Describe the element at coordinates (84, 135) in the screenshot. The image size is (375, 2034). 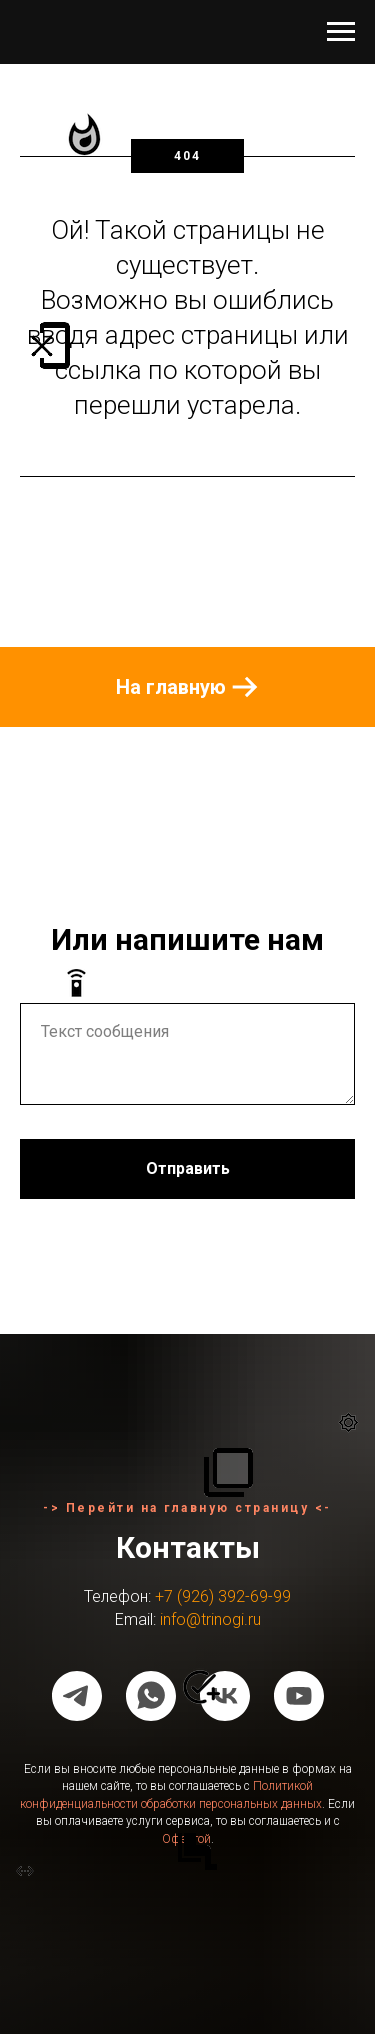
I see `view trending or popular content` at that location.